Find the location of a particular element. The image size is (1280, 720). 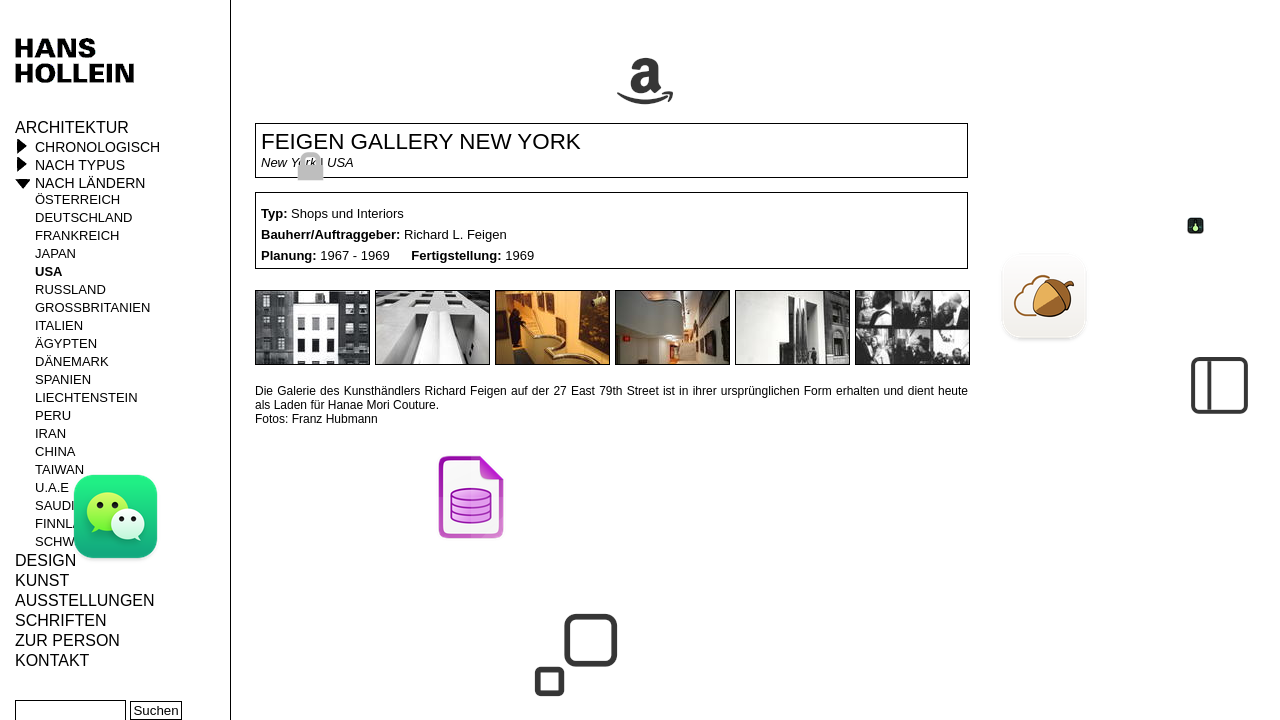

open thermal monitor app is located at coordinates (1195, 225).